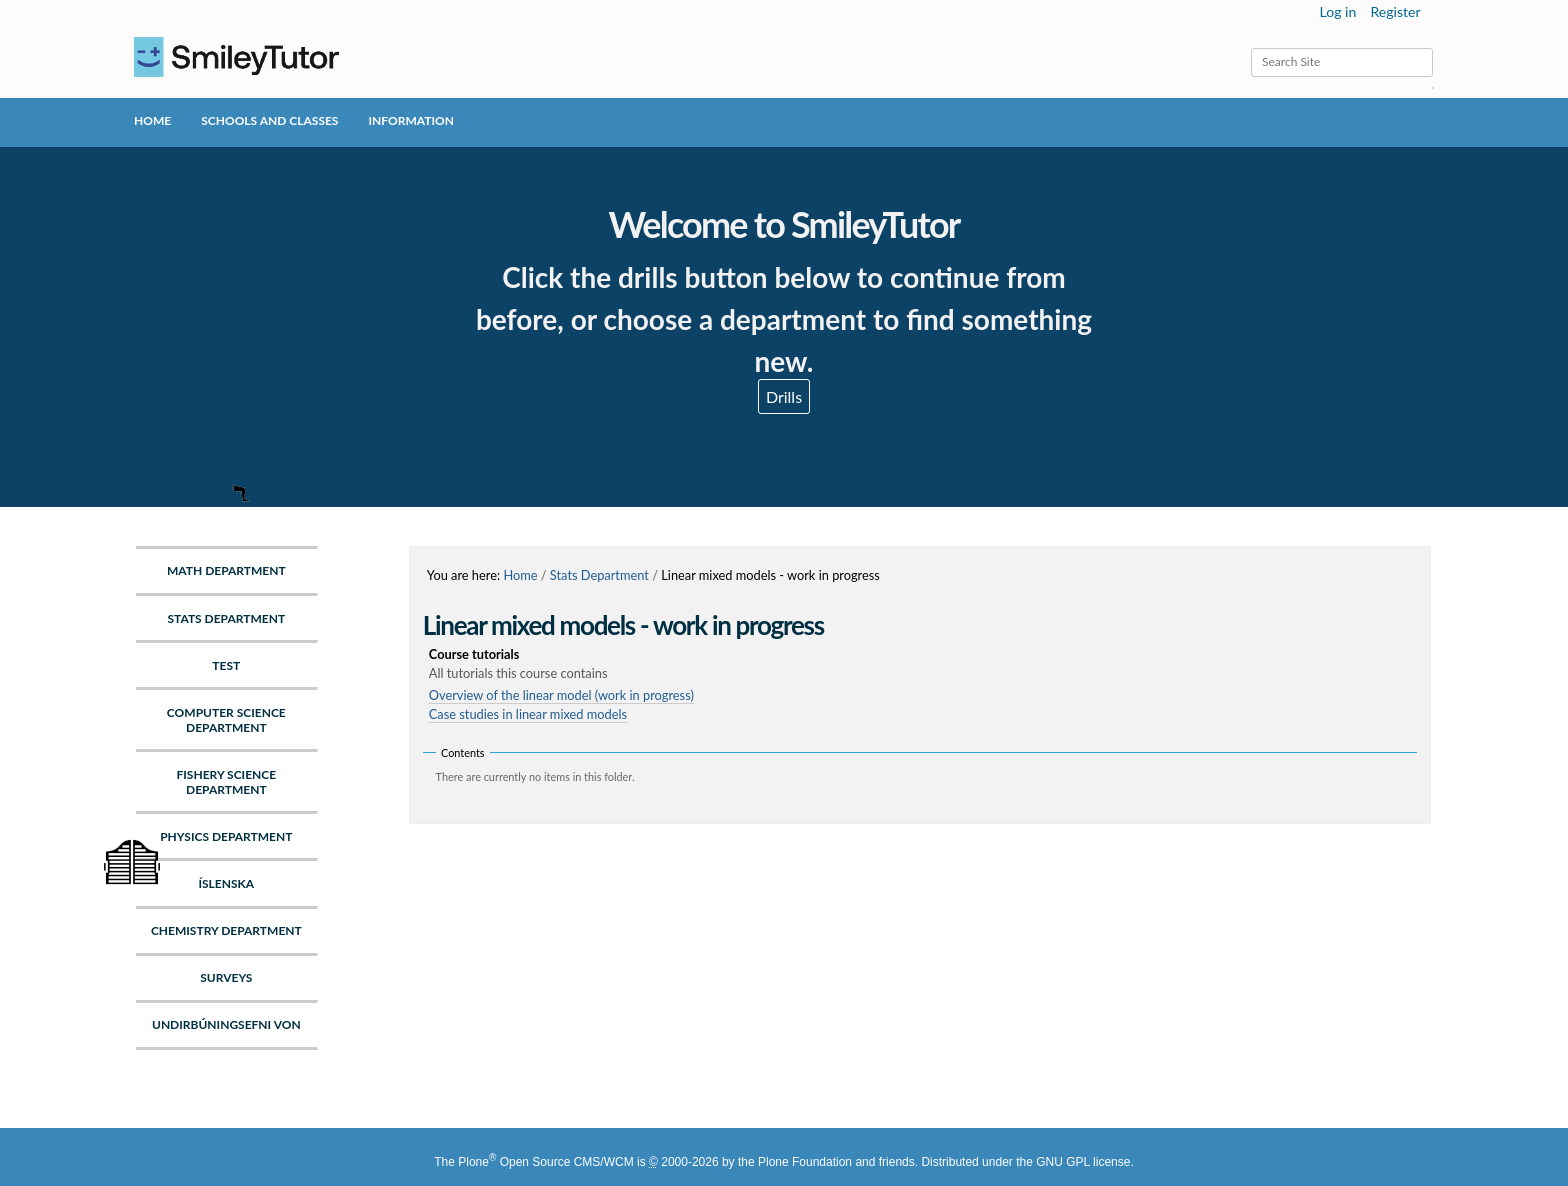 The image size is (1568, 1186). What do you see at coordinates (241, 493) in the screenshot?
I see `select leg in body part anatomy diagram` at bounding box center [241, 493].